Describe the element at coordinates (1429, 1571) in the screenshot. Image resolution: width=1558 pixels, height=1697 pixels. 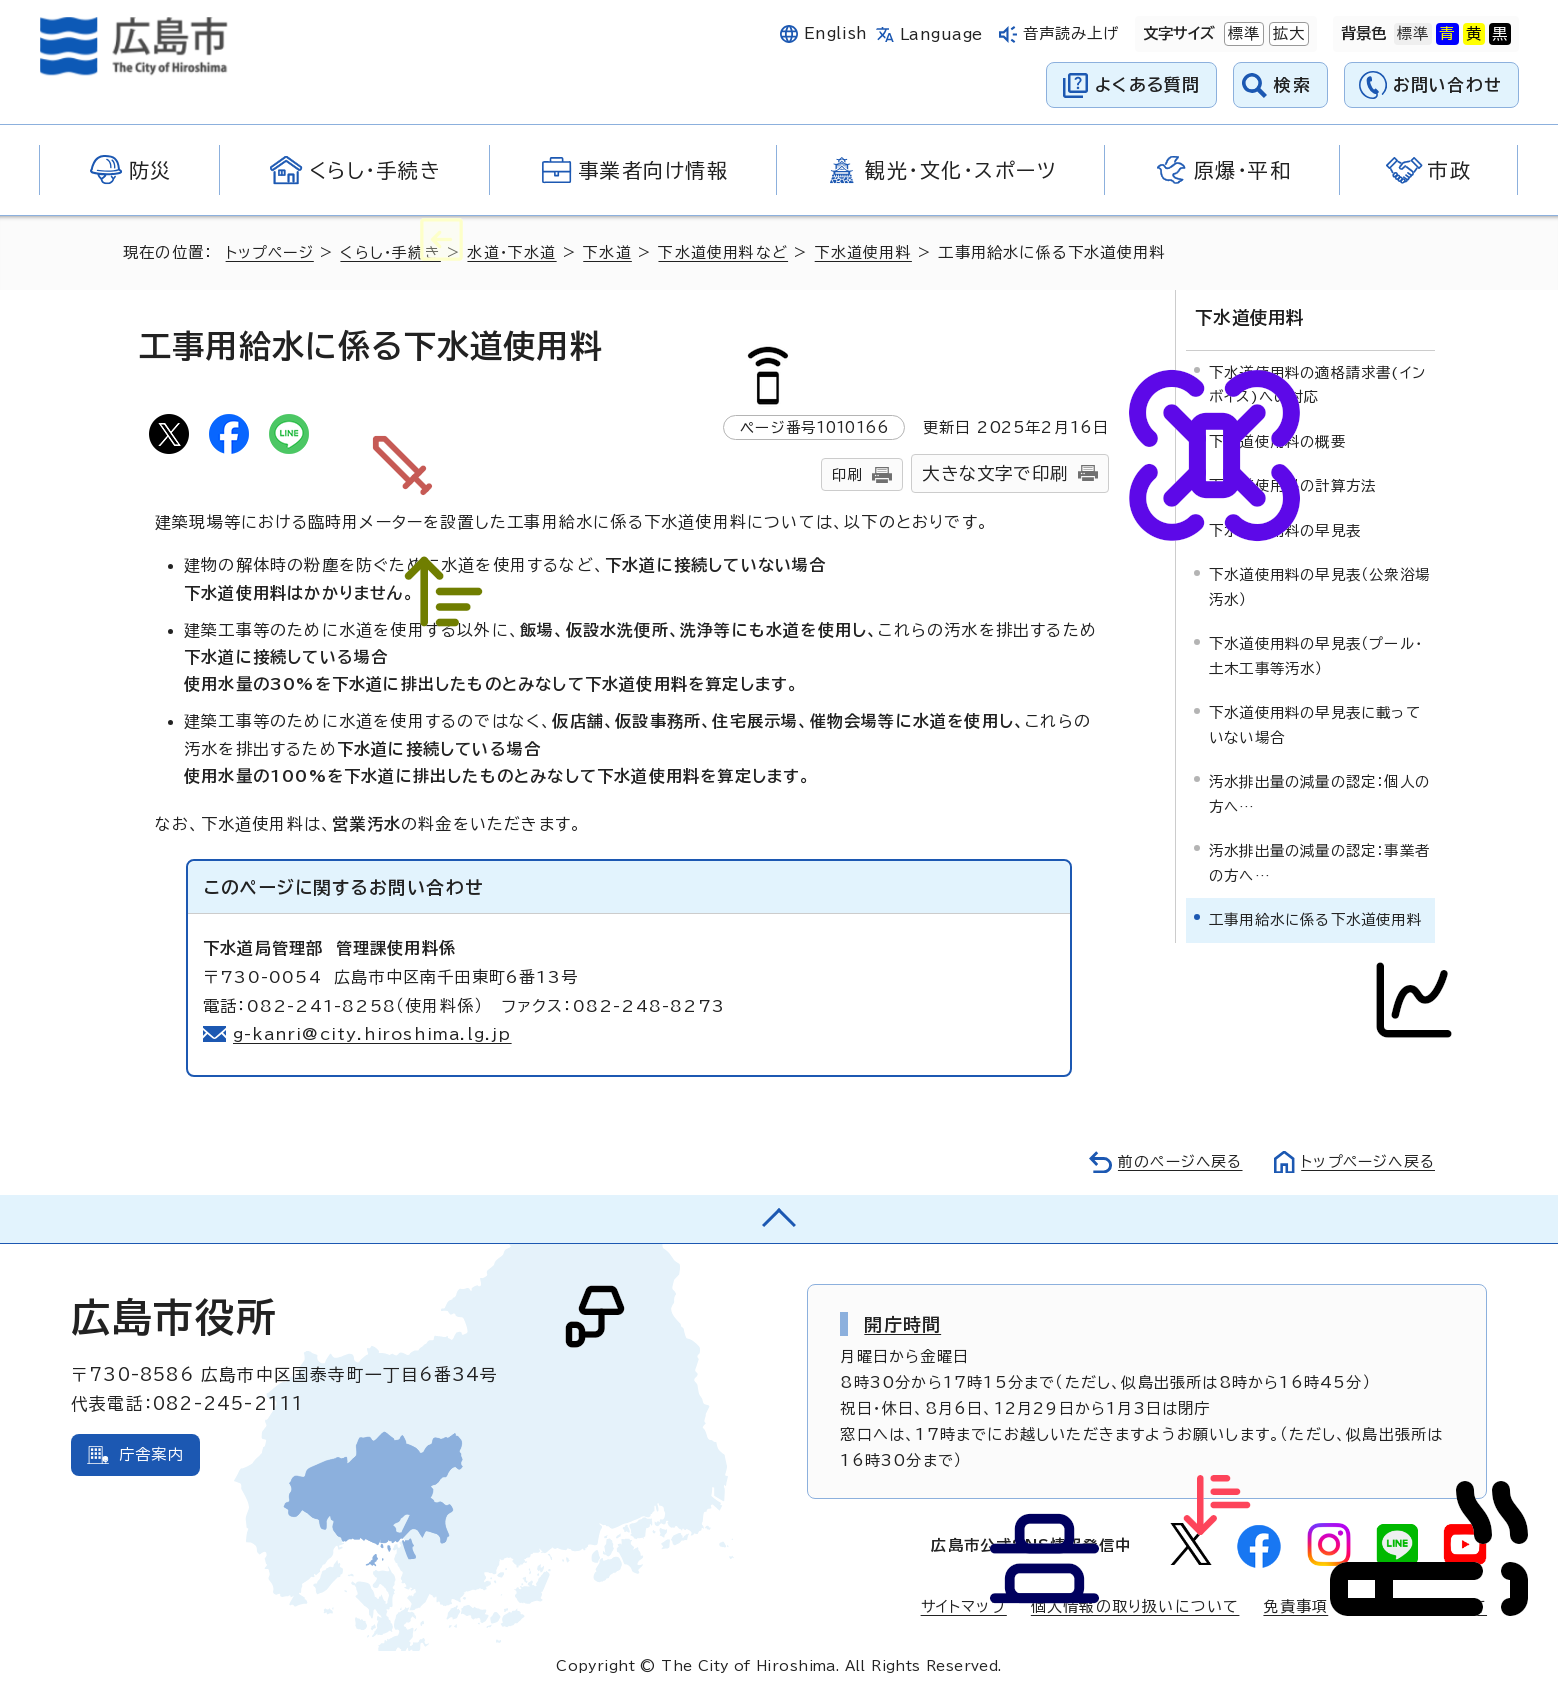
I see `indicates a designated smoking area` at that location.